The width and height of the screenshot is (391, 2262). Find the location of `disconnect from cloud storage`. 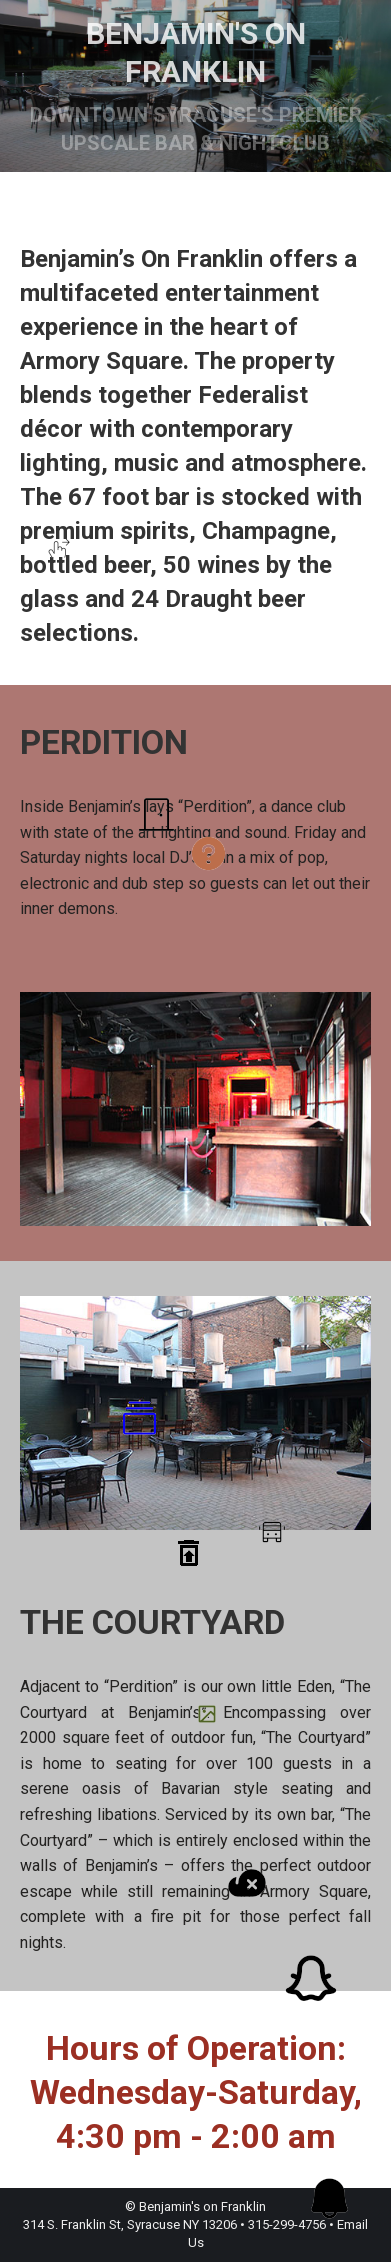

disconnect from cloud storage is located at coordinates (247, 1883).